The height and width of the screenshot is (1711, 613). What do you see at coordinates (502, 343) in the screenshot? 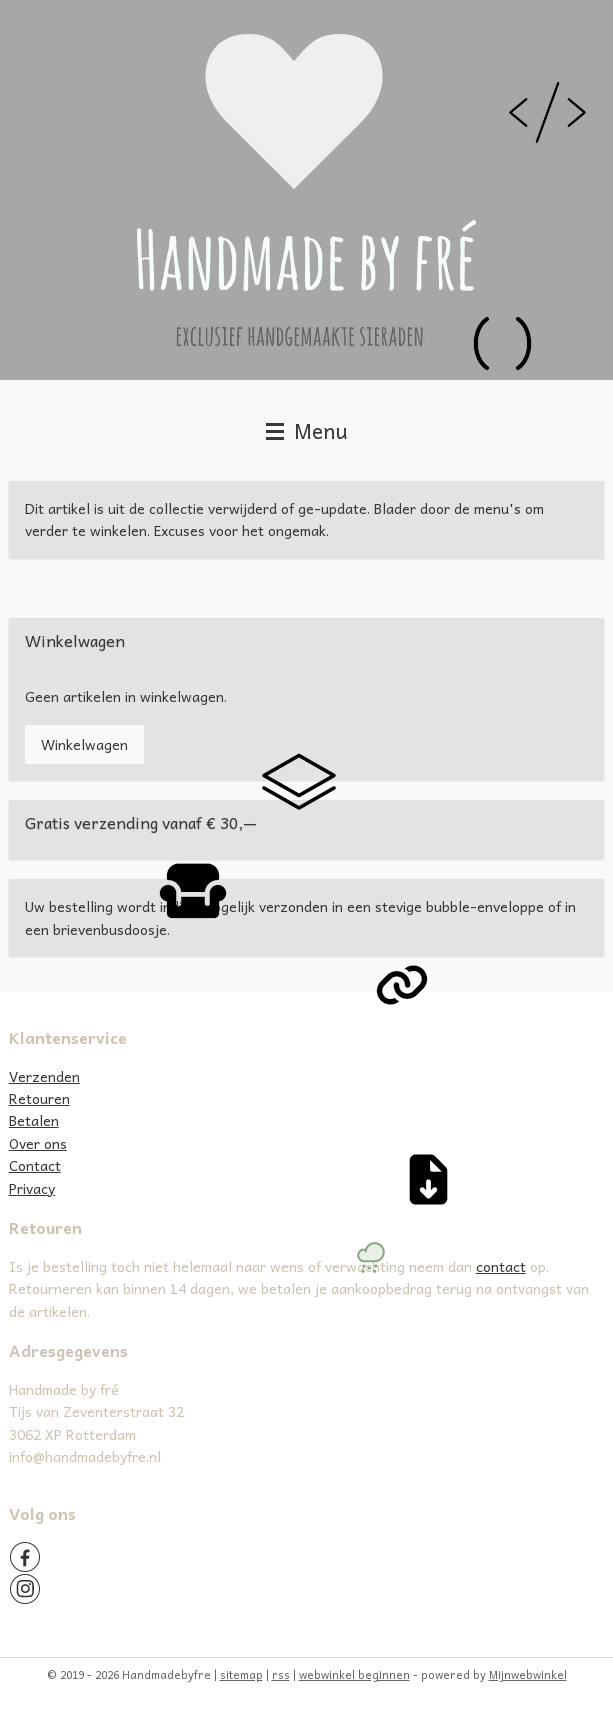
I see `insert parentheses or grouping brackets` at bounding box center [502, 343].